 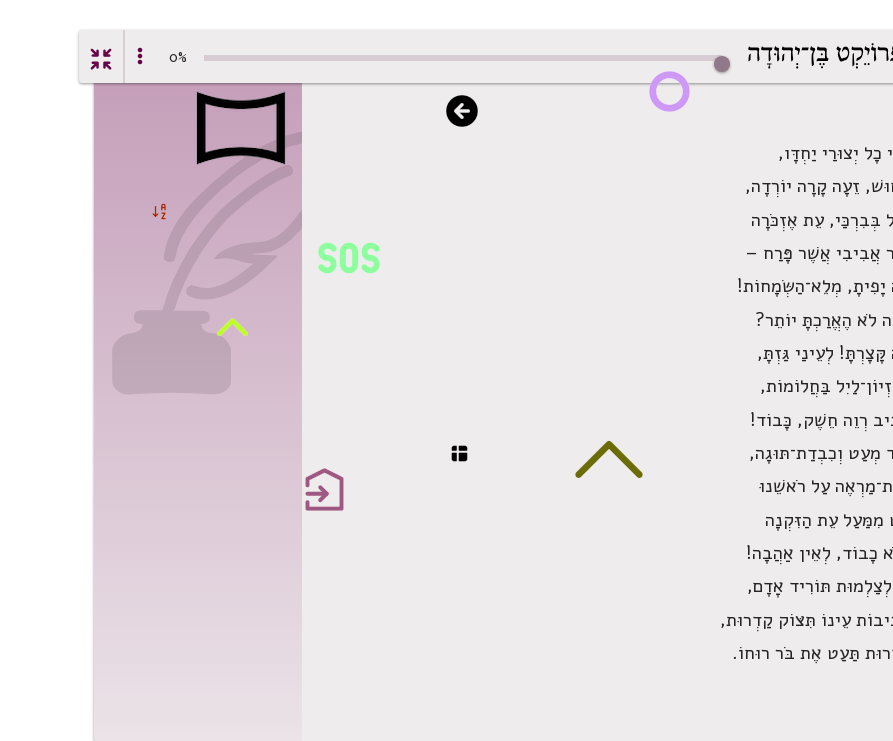 What do you see at coordinates (349, 258) in the screenshot?
I see `send an emergency distress signal` at bounding box center [349, 258].